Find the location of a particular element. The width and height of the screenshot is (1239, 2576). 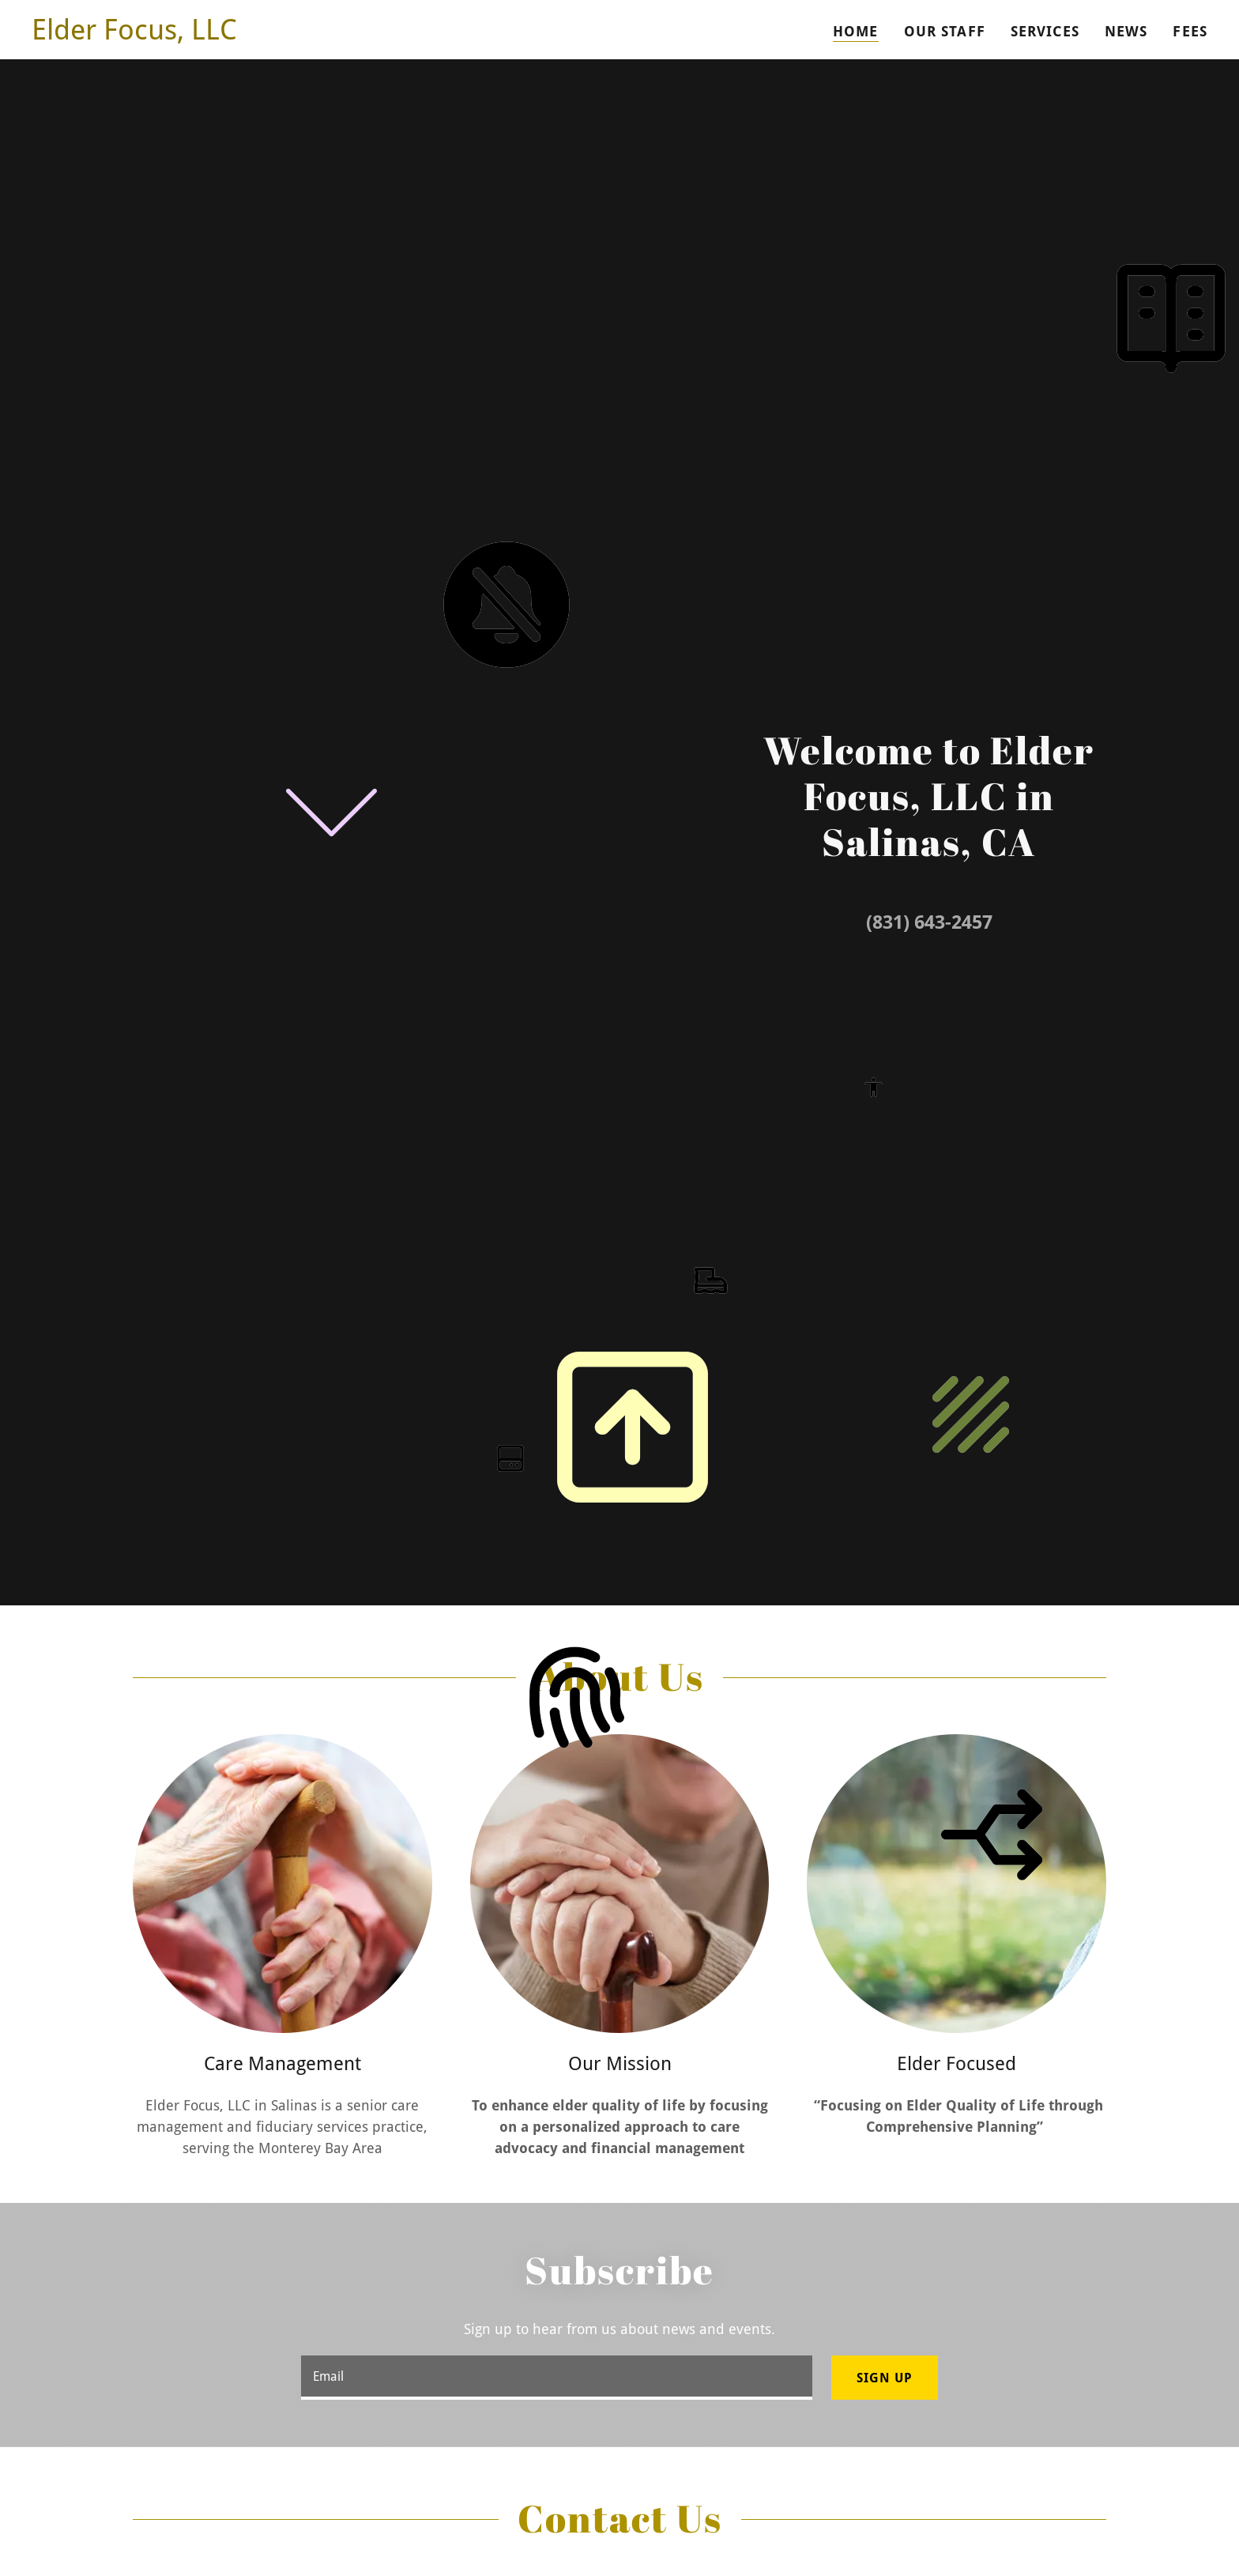

access hard drive or storage settings is located at coordinates (510, 1458).